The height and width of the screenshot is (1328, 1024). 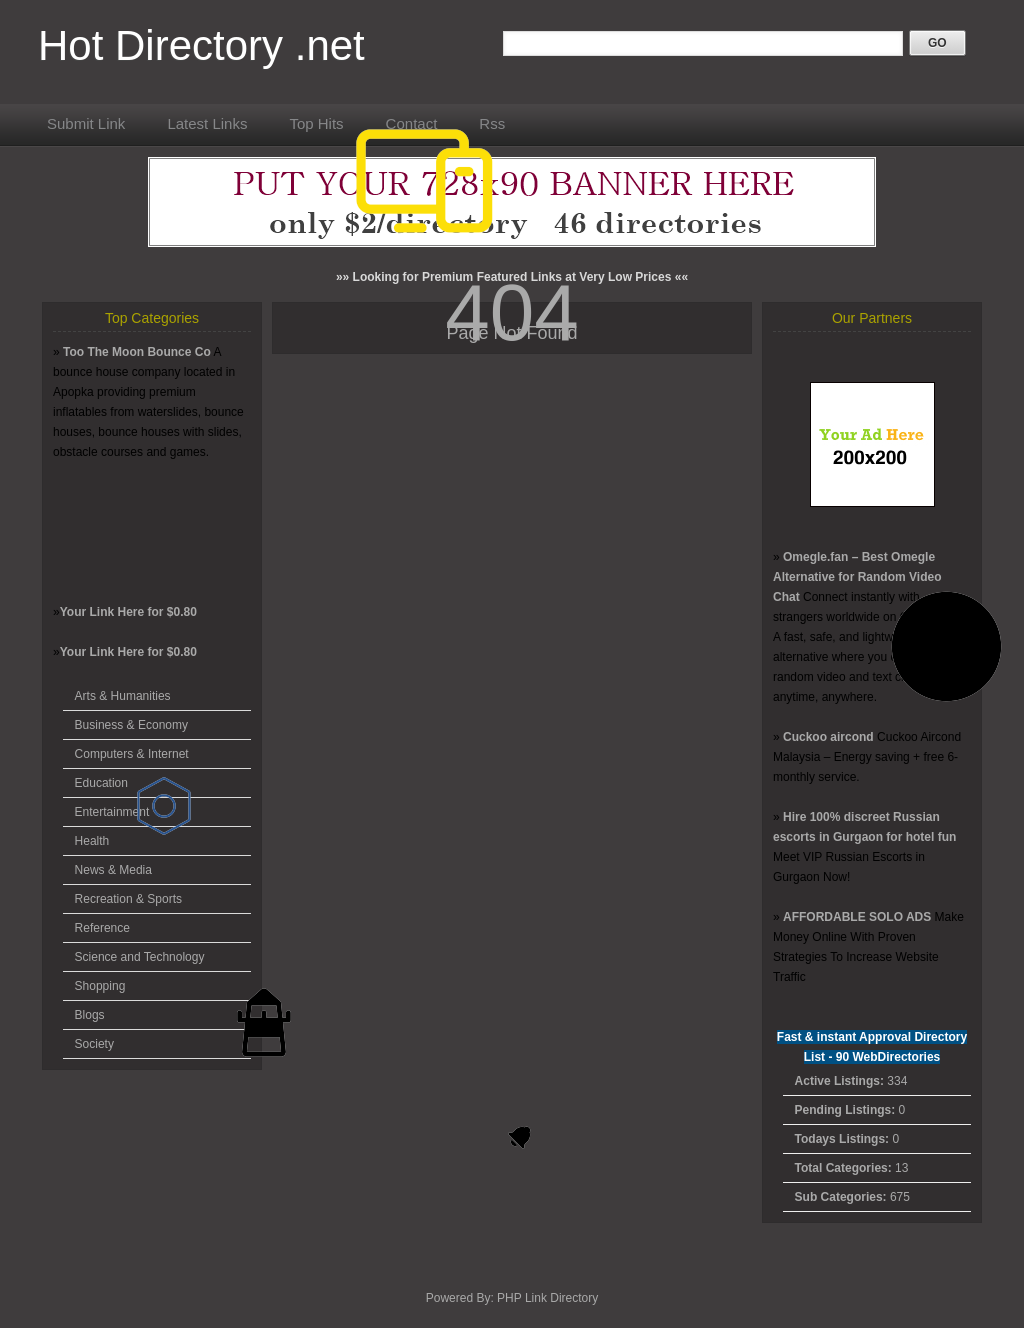 I want to click on notifications are active, so click(x=519, y=1137).